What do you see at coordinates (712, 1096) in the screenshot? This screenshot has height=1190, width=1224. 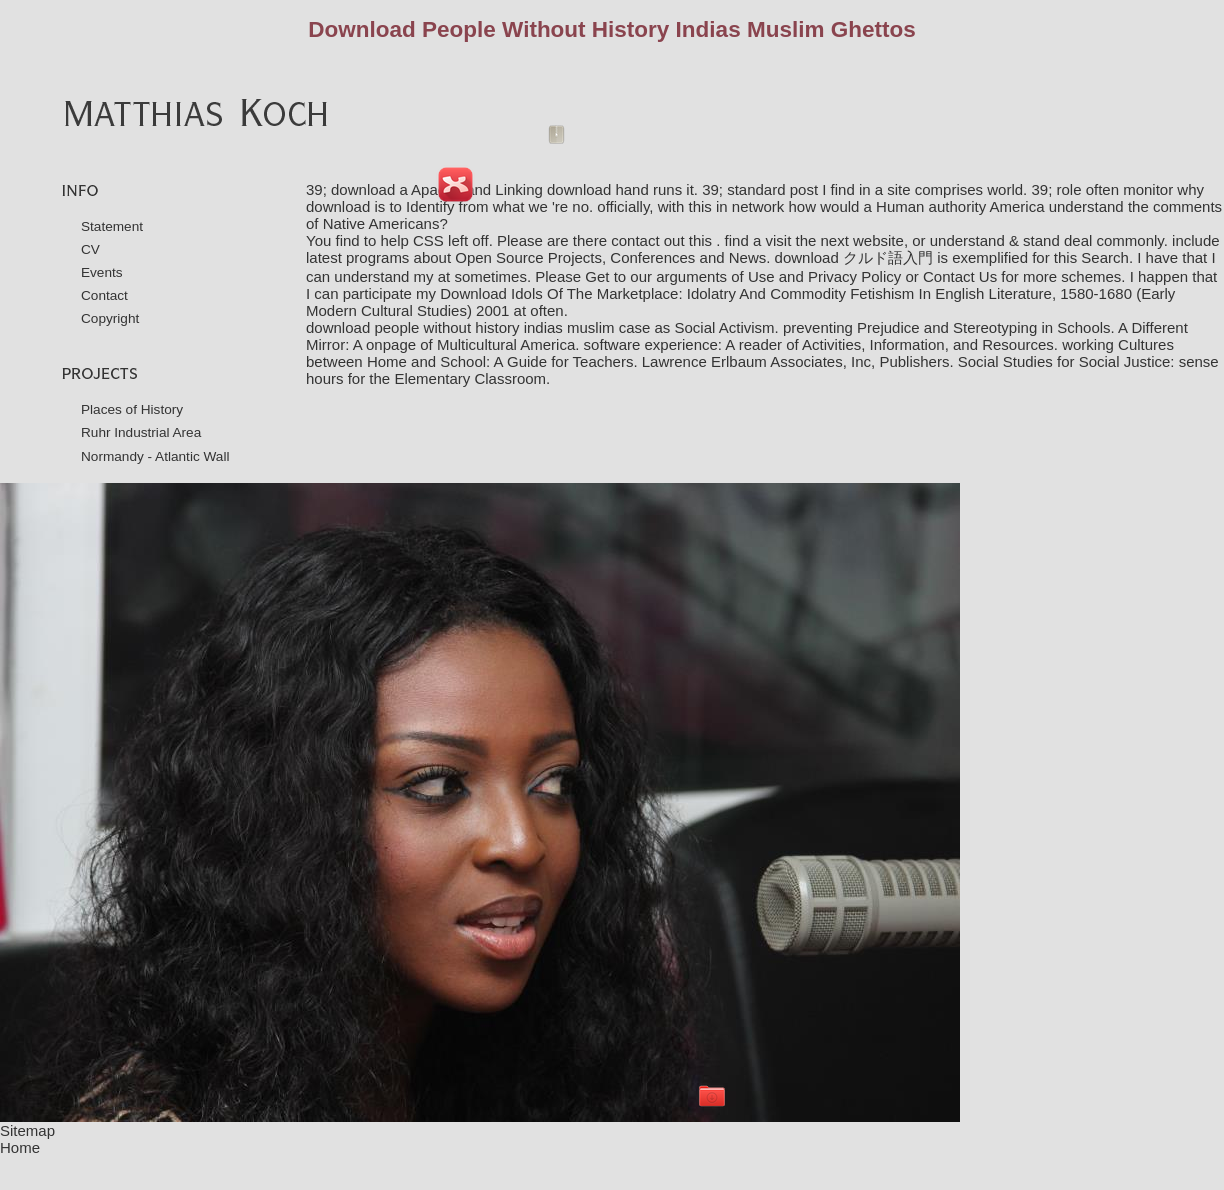 I see `access your downloads folder` at bounding box center [712, 1096].